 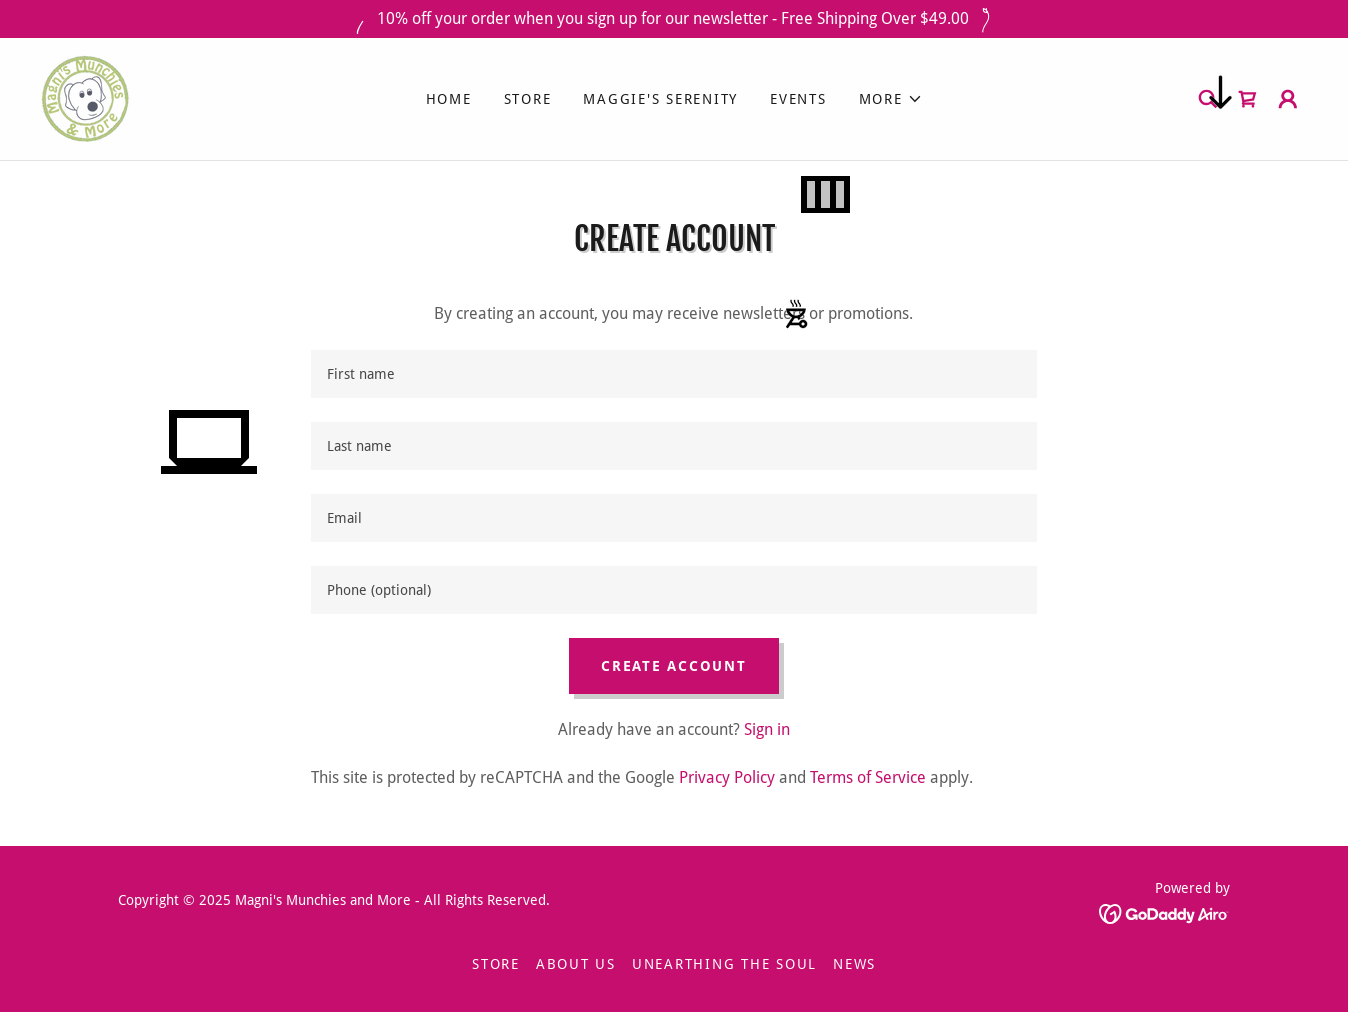 What do you see at coordinates (1220, 92) in the screenshot?
I see `navigate or scroll downward` at bounding box center [1220, 92].